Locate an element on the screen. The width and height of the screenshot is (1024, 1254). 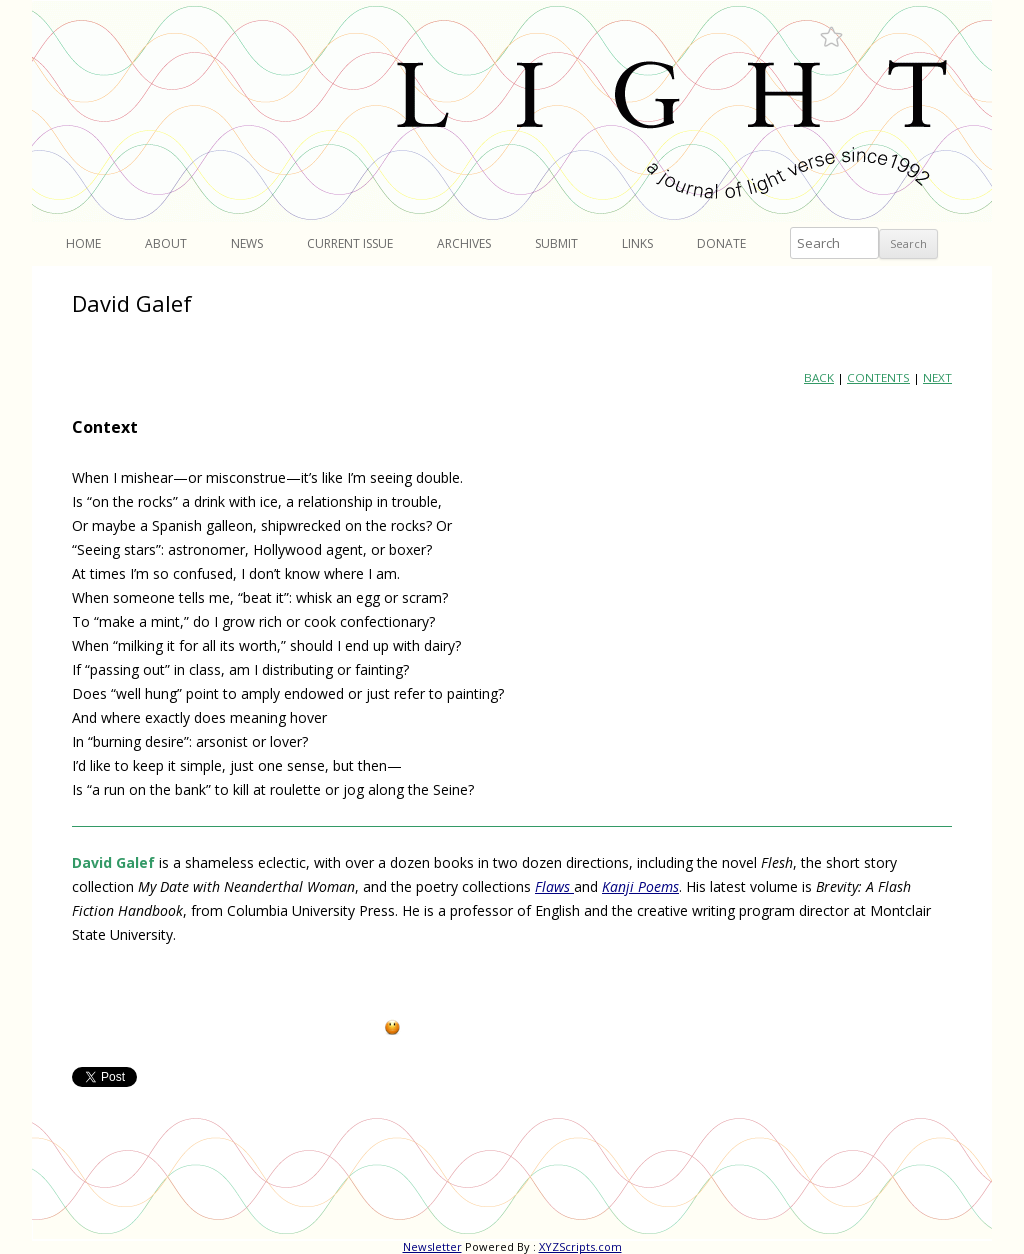
indicates a warning or concern status is located at coordinates (392, 1027).